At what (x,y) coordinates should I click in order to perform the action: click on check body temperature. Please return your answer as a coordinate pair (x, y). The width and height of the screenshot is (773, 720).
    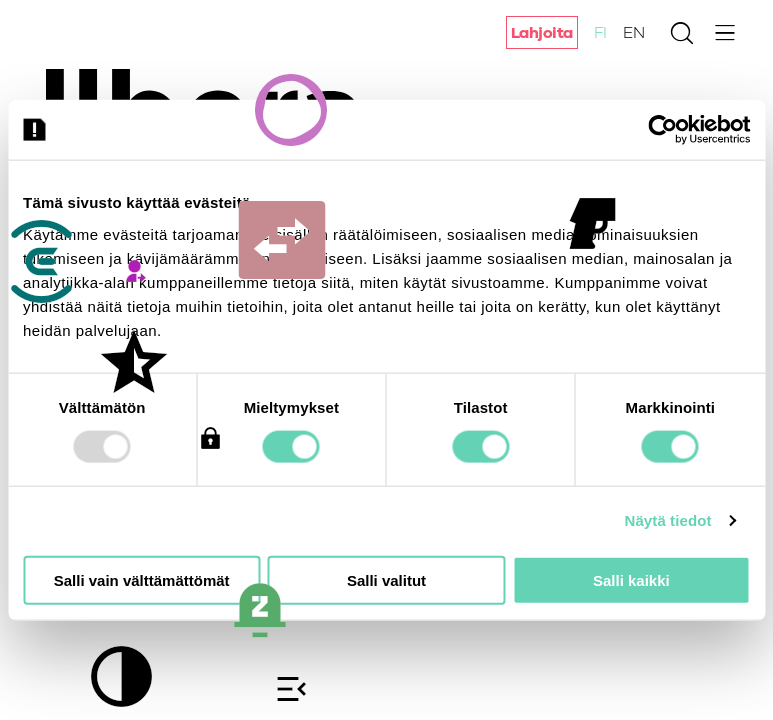
    Looking at the image, I should click on (592, 223).